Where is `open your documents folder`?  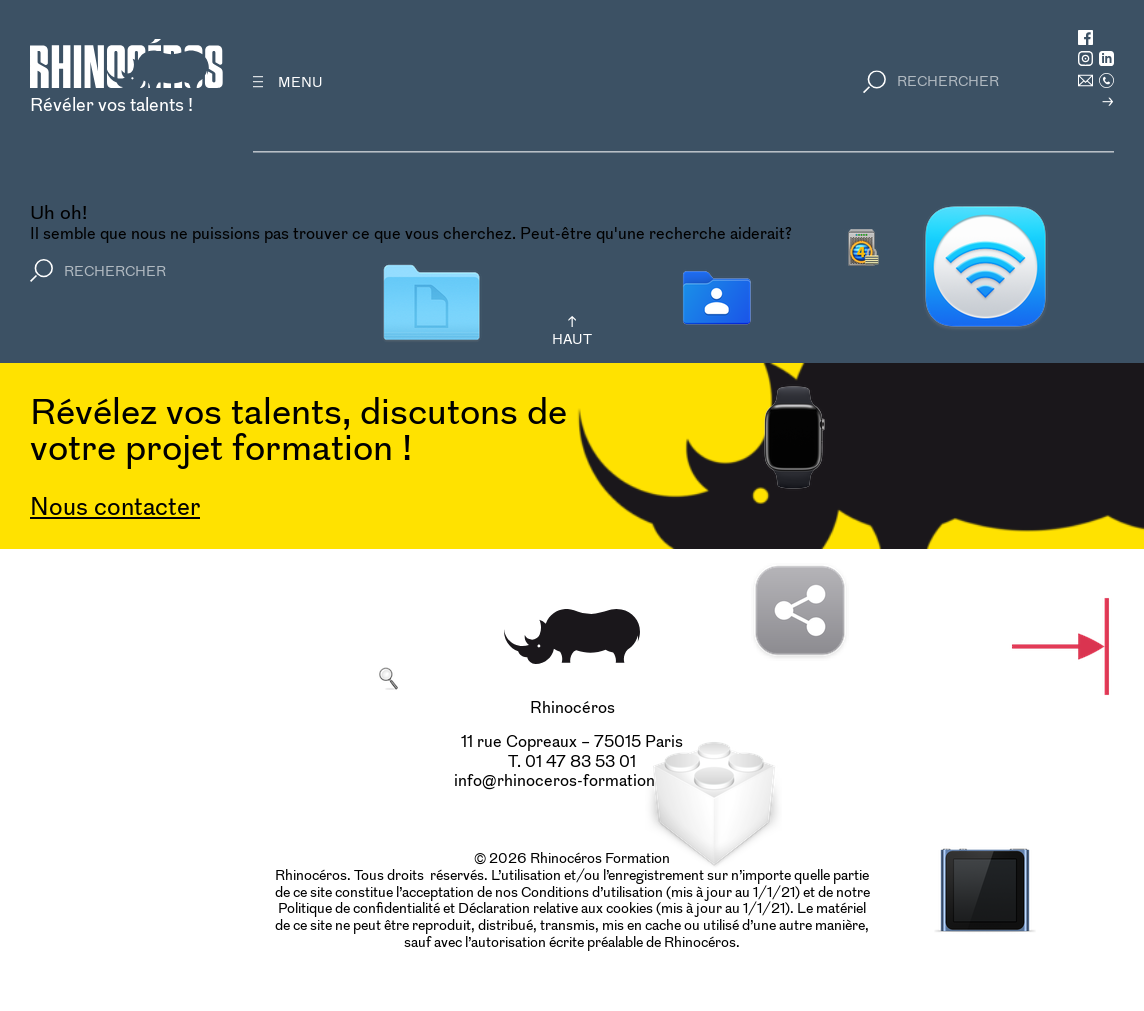
open your documents folder is located at coordinates (431, 302).